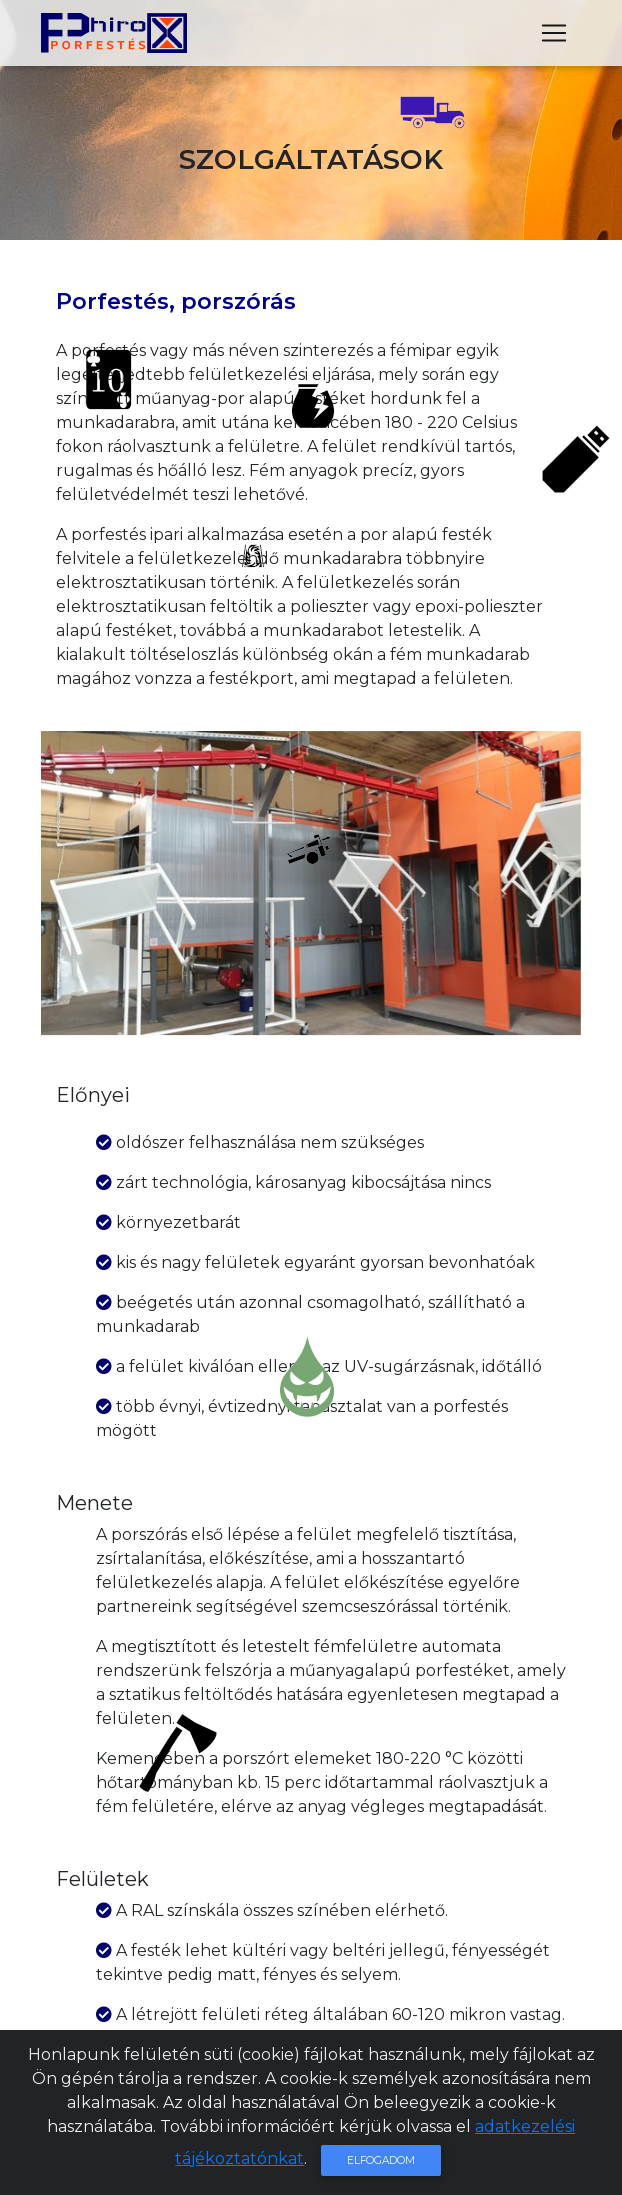 The height and width of the screenshot is (2195, 622). I want to click on indicates poison or toxic status effect, so click(306, 1376).